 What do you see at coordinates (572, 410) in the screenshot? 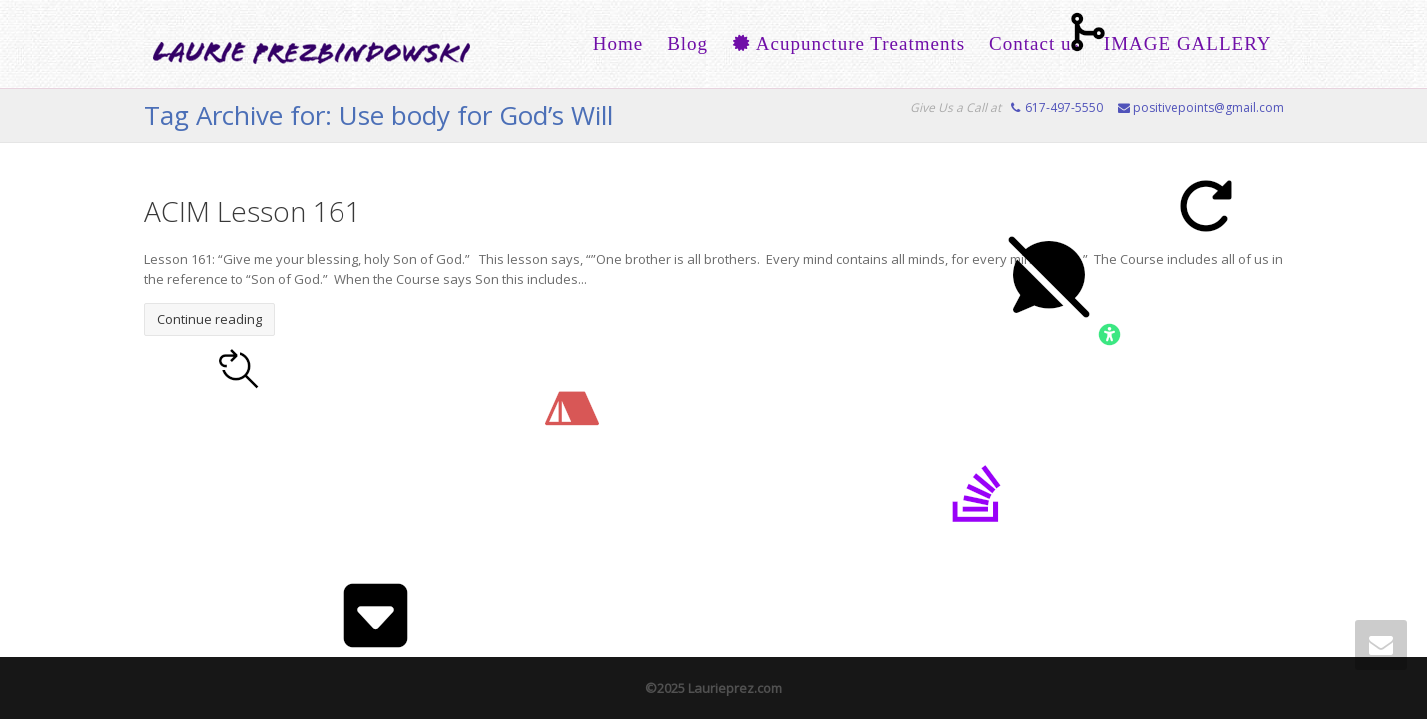
I see `access camping or outdoor activity features` at bounding box center [572, 410].